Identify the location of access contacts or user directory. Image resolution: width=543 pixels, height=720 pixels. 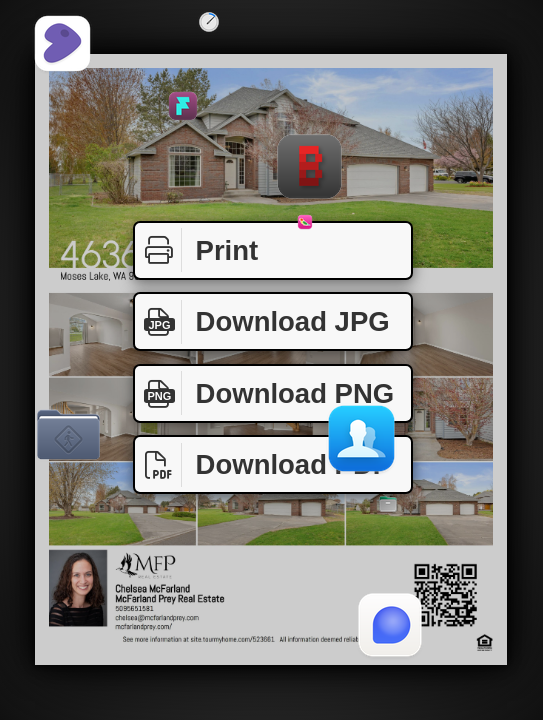
(361, 438).